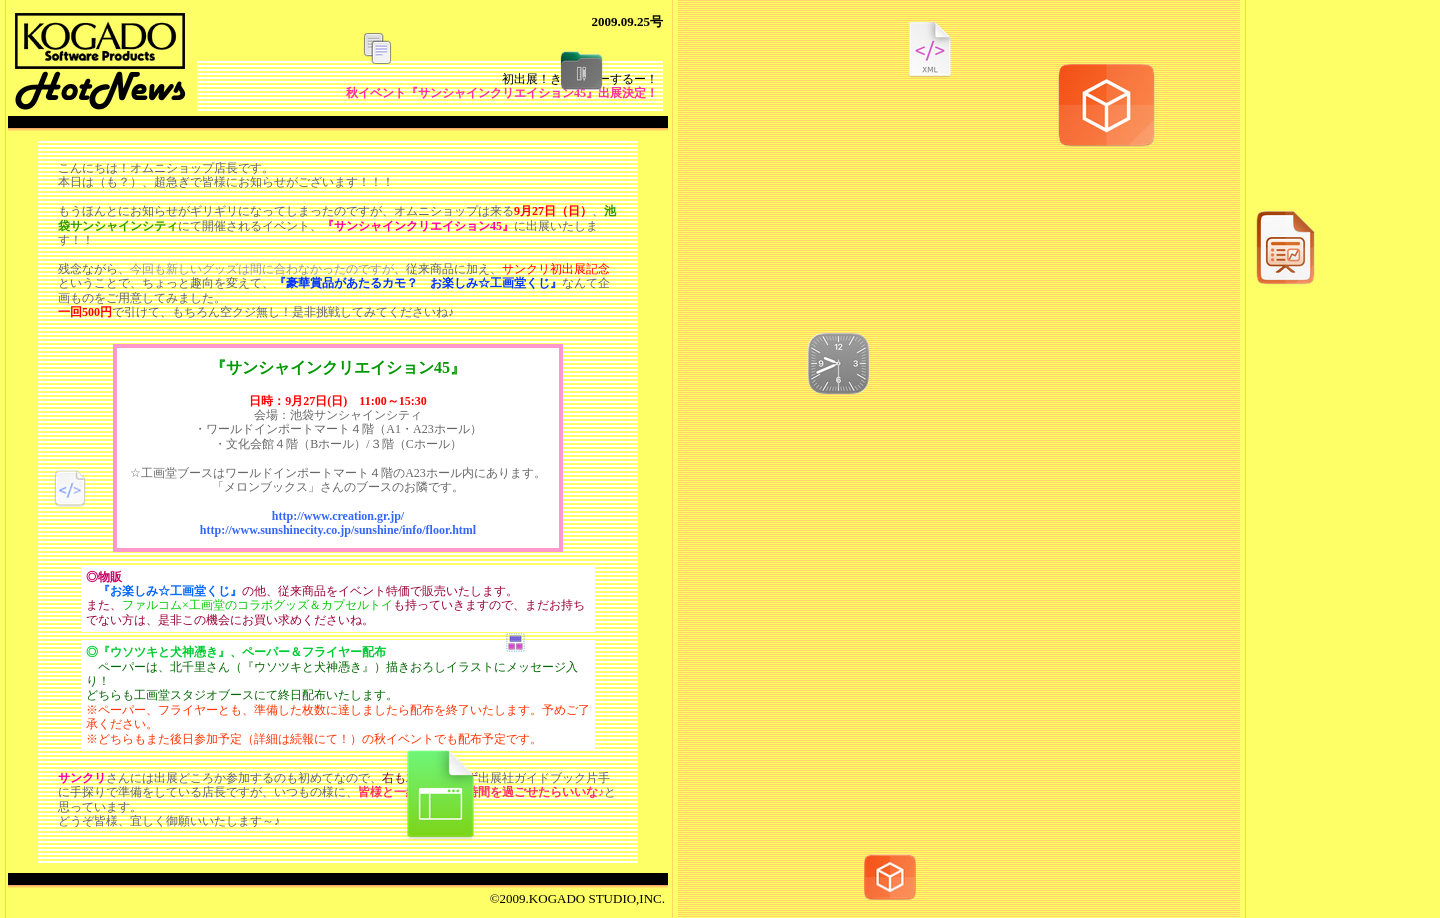 Image resolution: width=1440 pixels, height=918 pixels. Describe the element at coordinates (1285, 247) in the screenshot. I see `libreoffice impress presentation file` at that location.